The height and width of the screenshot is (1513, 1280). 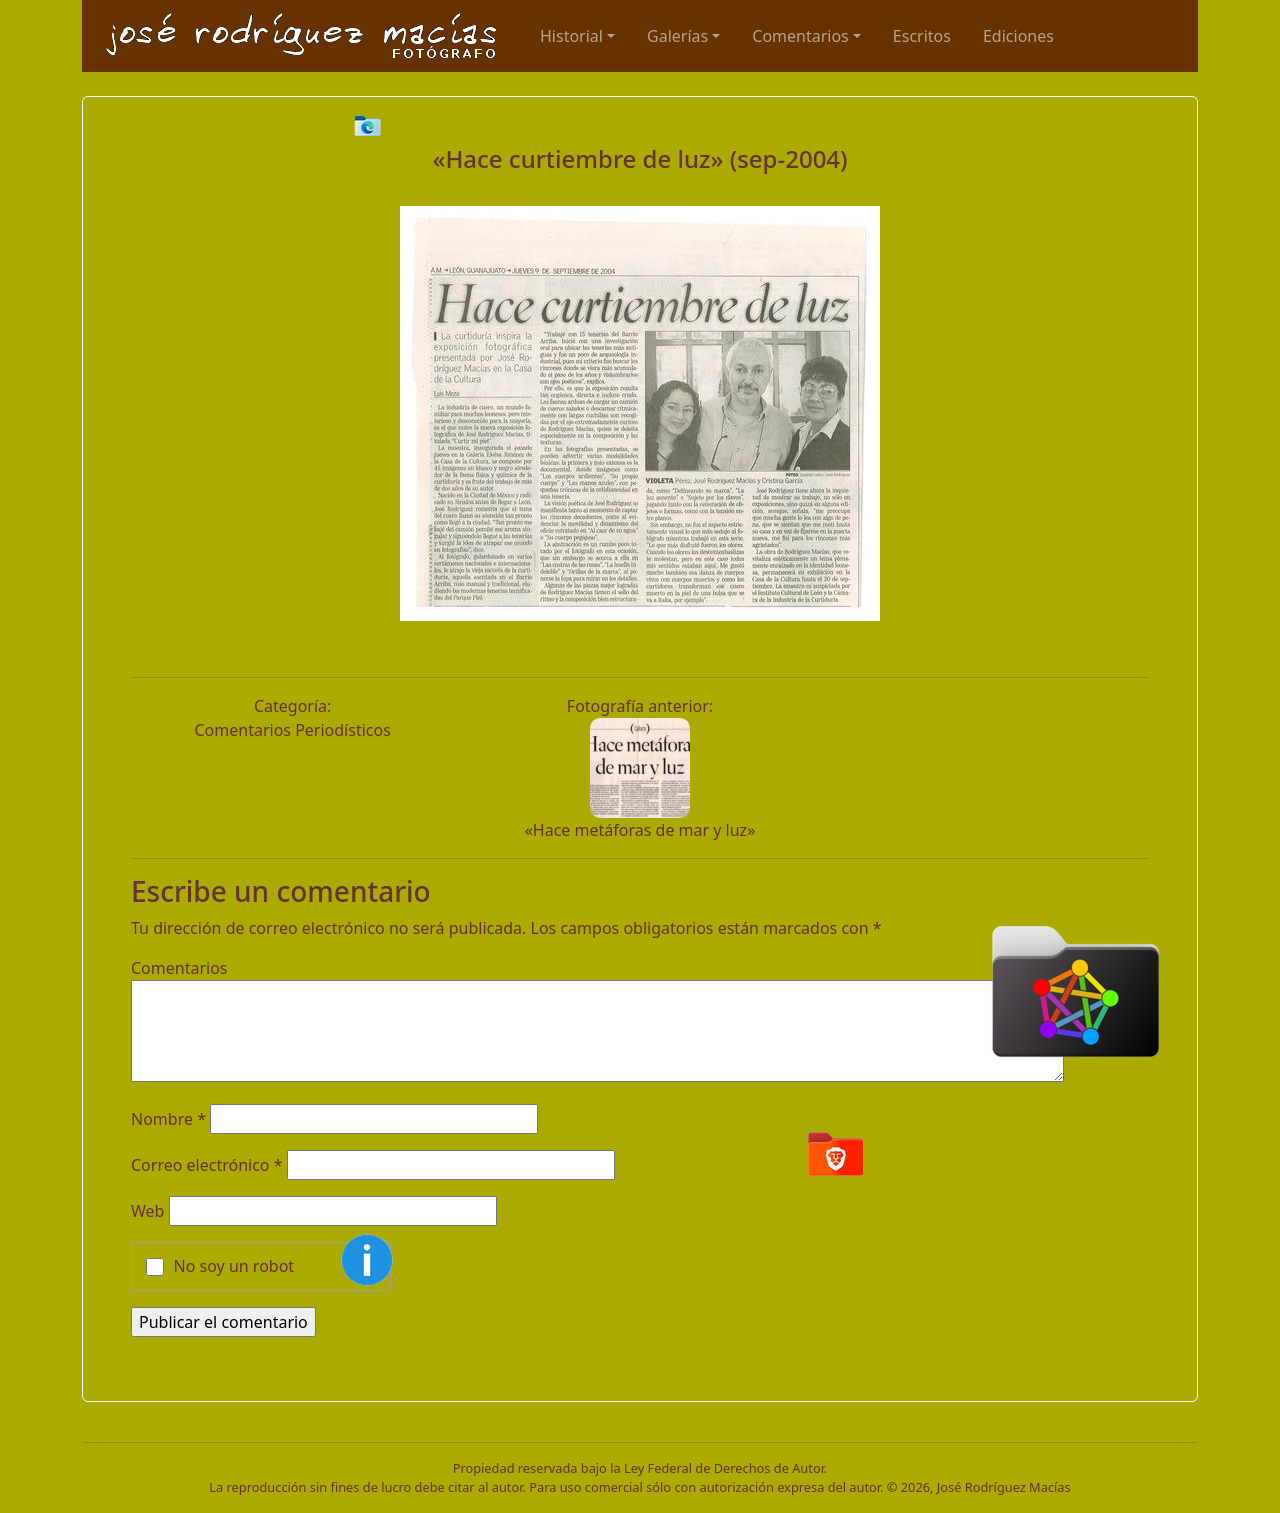 What do you see at coordinates (367, 1260) in the screenshot?
I see `view more information about this item` at bounding box center [367, 1260].